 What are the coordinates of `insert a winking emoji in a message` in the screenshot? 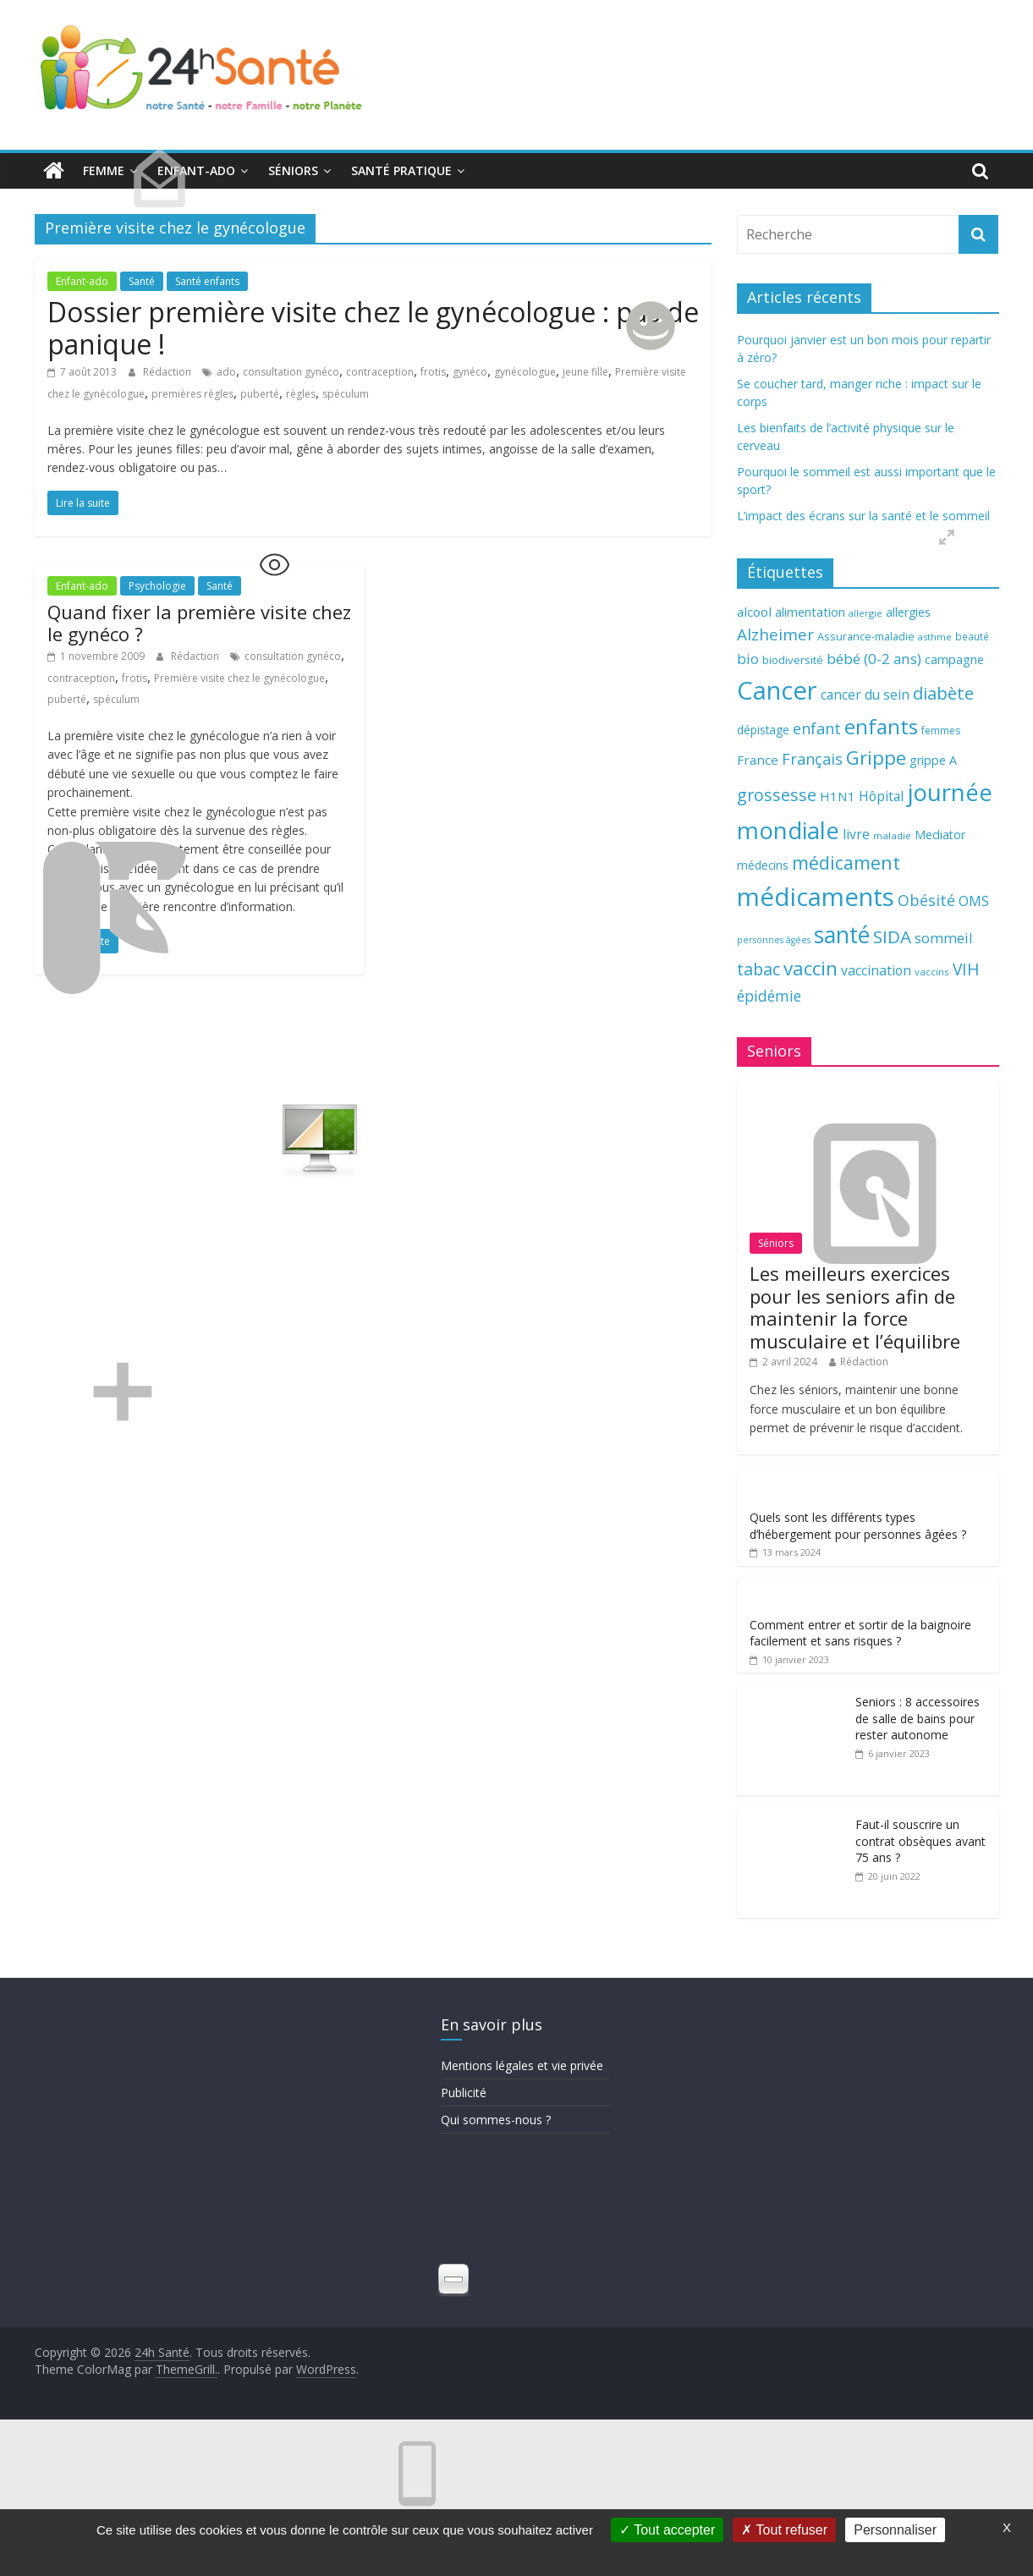 It's located at (651, 326).